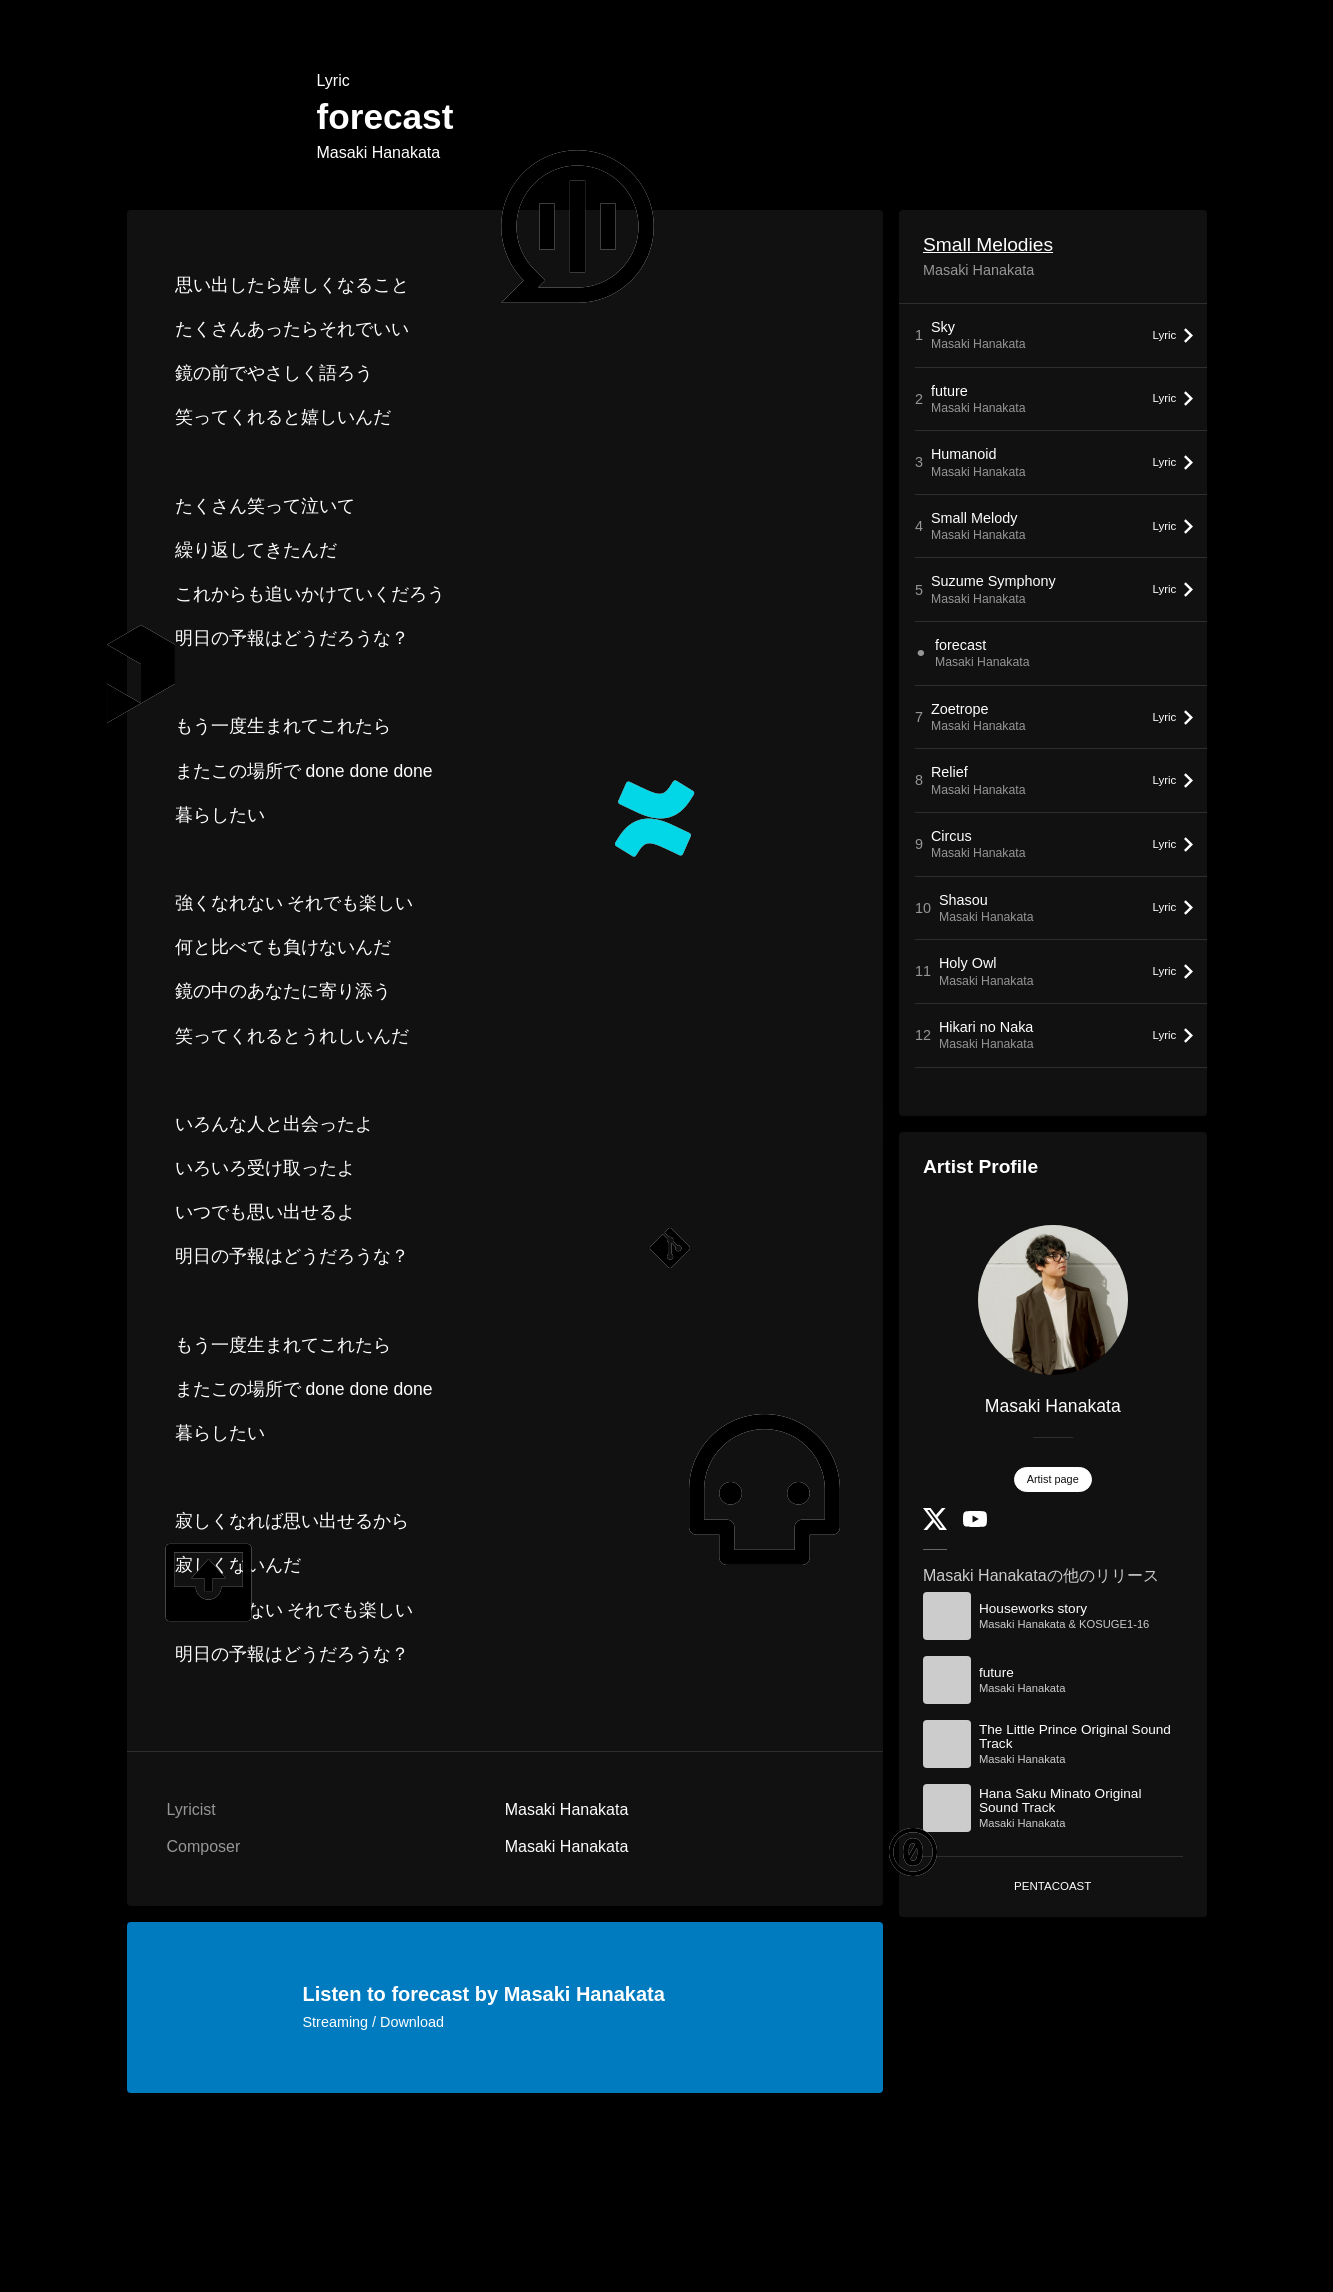 This screenshot has width=1333, height=2292. What do you see at coordinates (913, 1852) in the screenshot?
I see `creative commons zero (CC0) public domain license` at bounding box center [913, 1852].